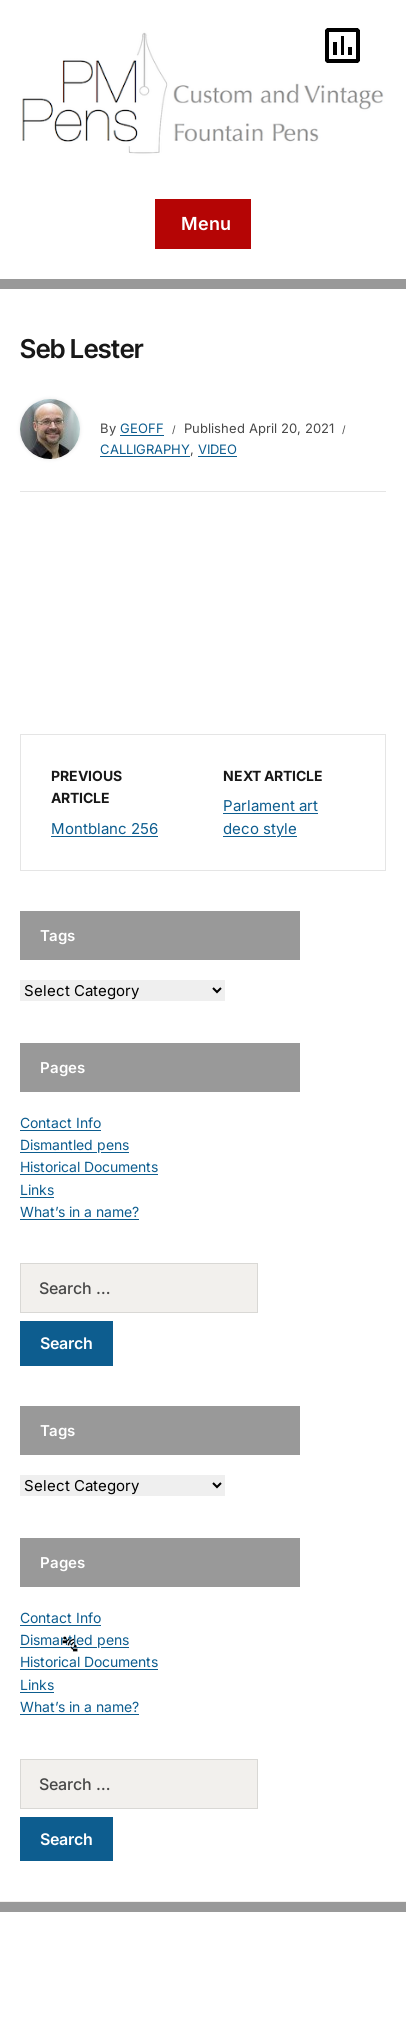  I want to click on insert a chart or graph into a document, so click(342, 45).